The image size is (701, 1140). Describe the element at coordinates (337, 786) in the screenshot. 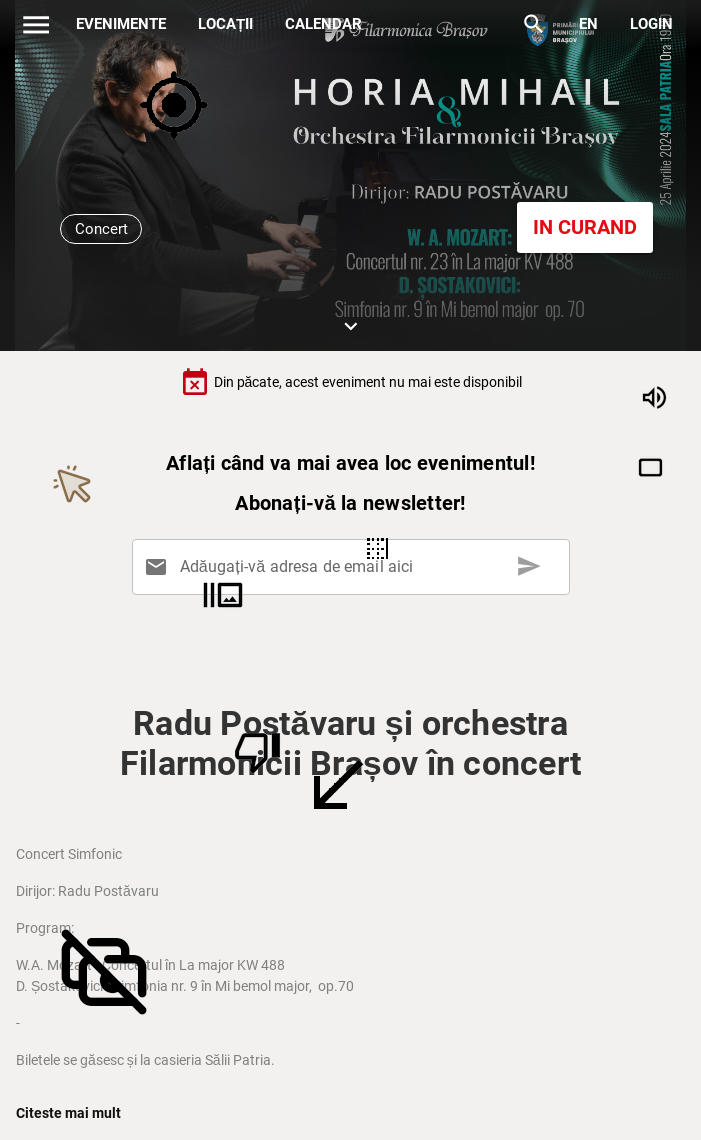

I see `navigate to the southwest direction` at that location.